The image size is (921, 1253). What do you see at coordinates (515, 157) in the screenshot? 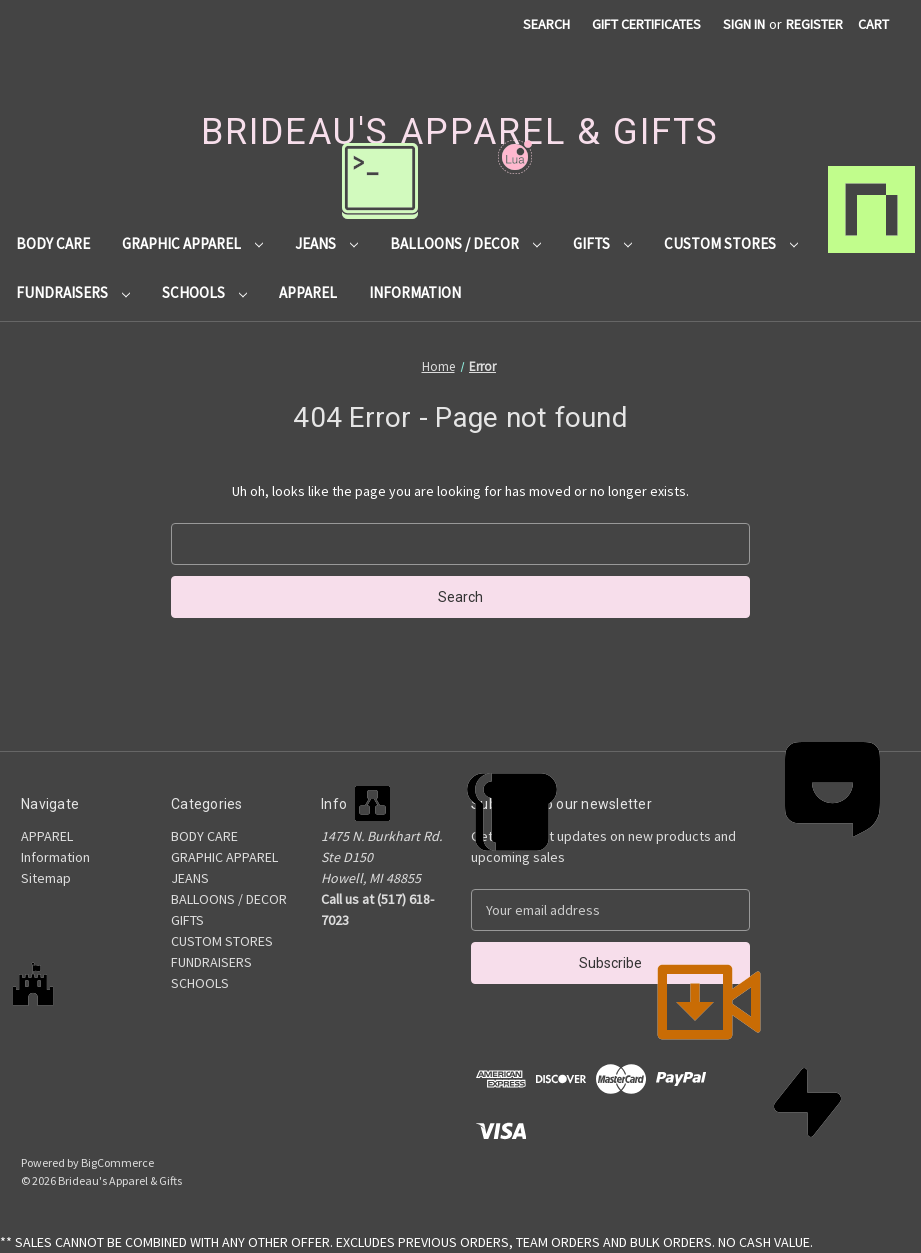
I see `lua programming language logo` at bounding box center [515, 157].